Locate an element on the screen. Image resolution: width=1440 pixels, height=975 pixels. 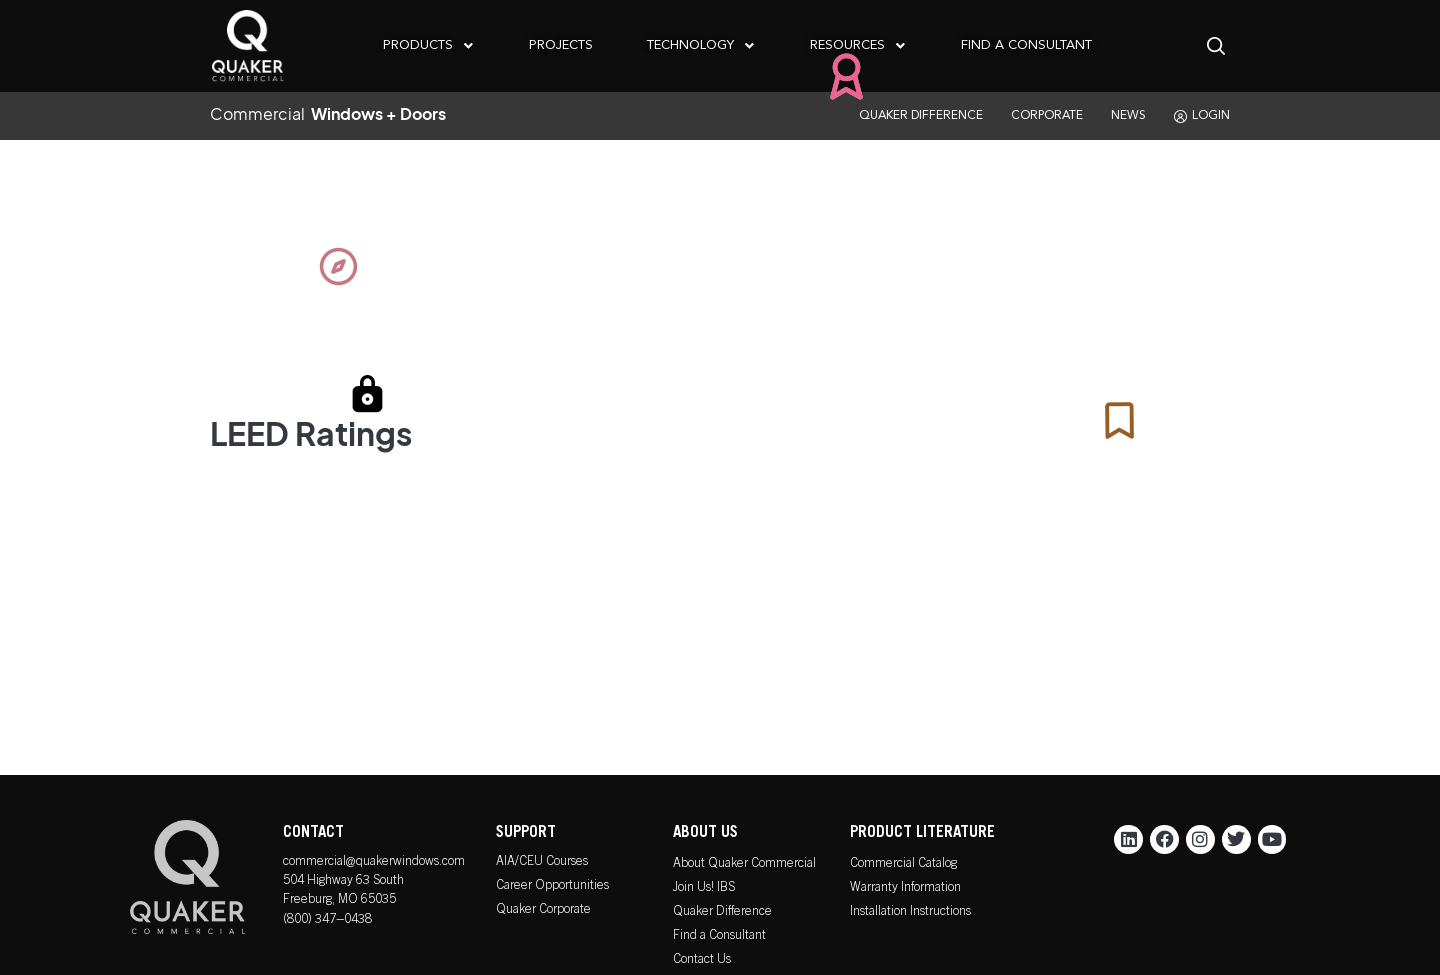
view achievements or awards is located at coordinates (846, 76).